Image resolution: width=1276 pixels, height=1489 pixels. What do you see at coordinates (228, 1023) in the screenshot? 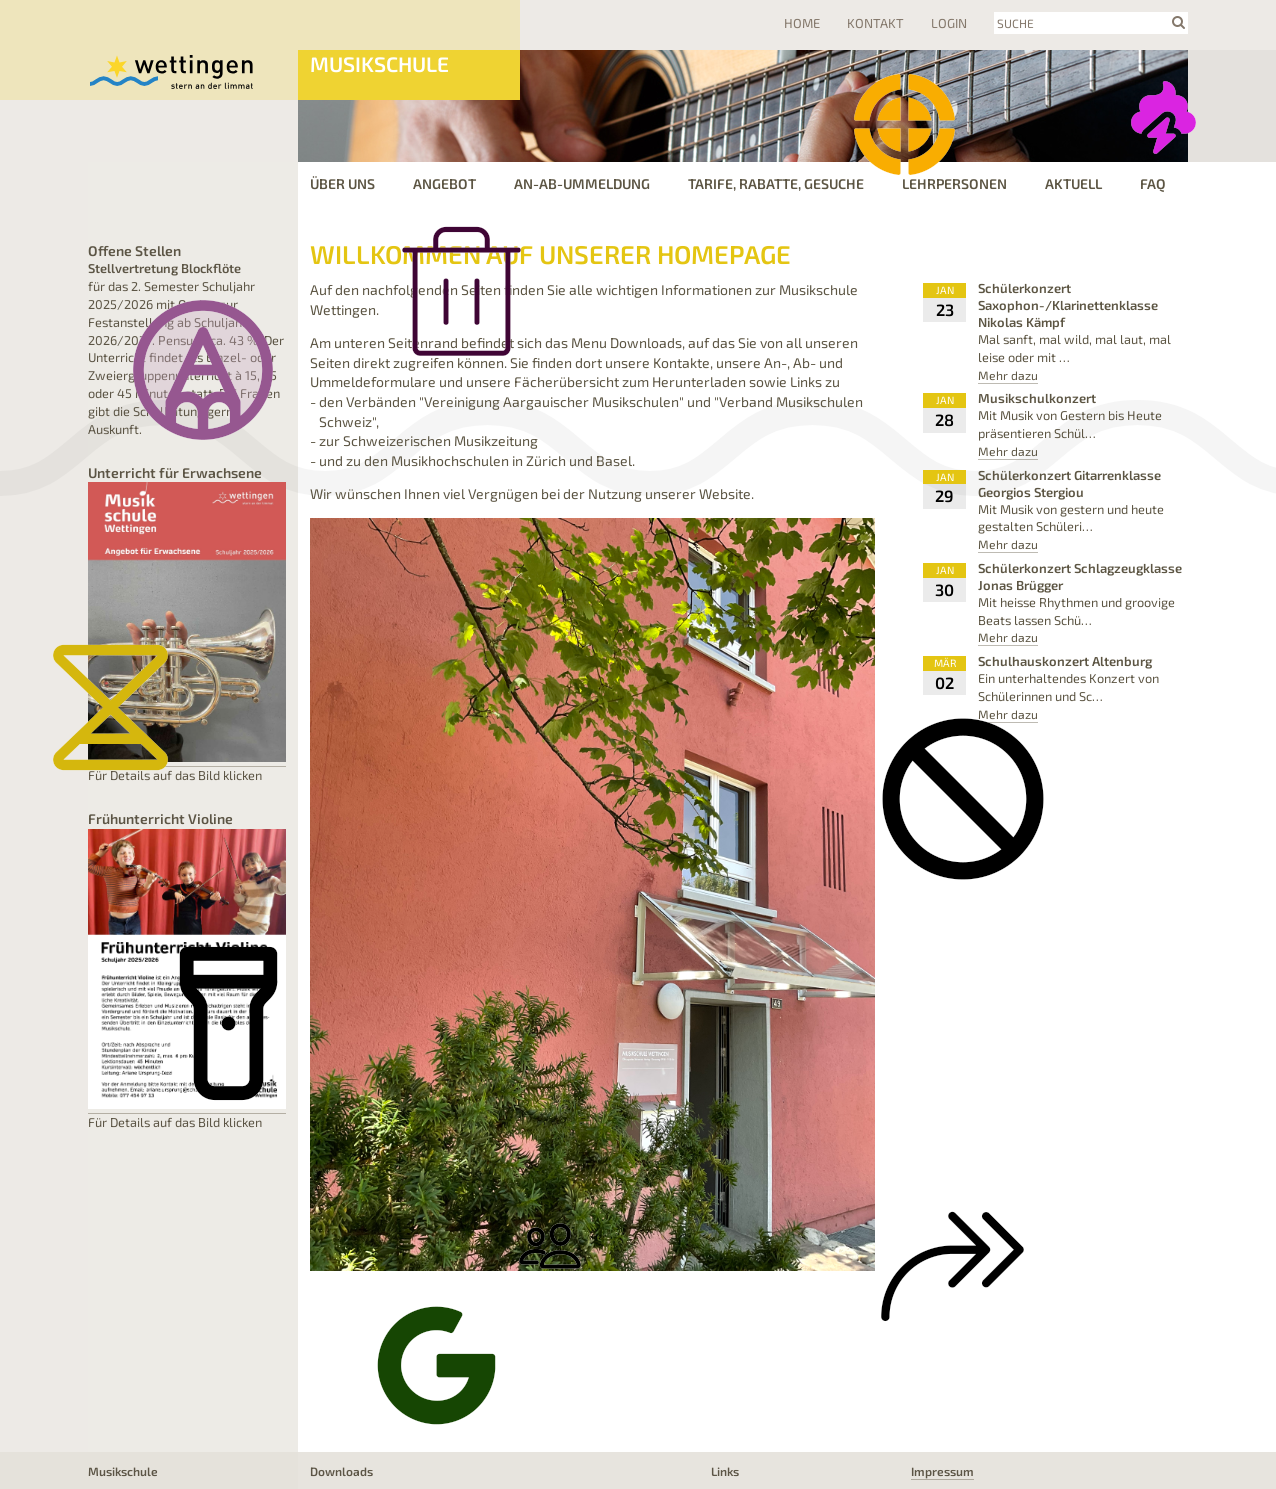
I see `turn on device flashlight` at bounding box center [228, 1023].